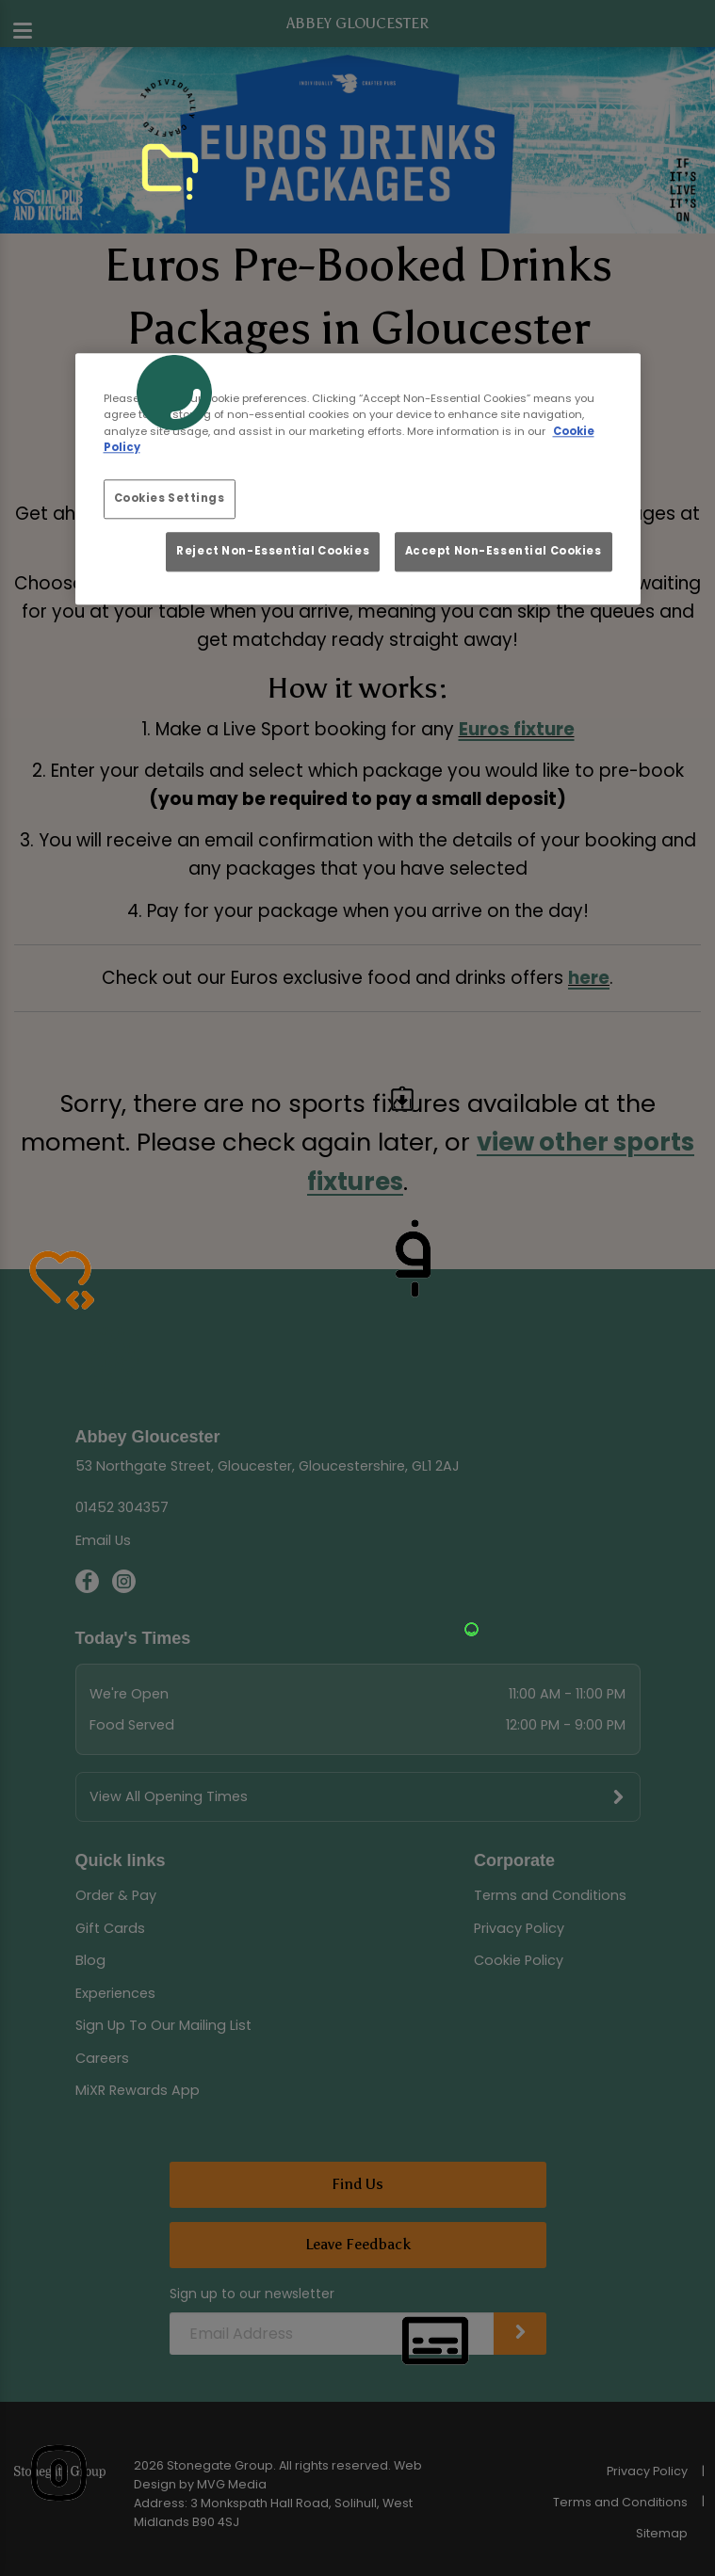 The image size is (715, 2576). What do you see at coordinates (471, 1629) in the screenshot?
I see `apply inner shadow effect to bottom edge` at bounding box center [471, 1629].